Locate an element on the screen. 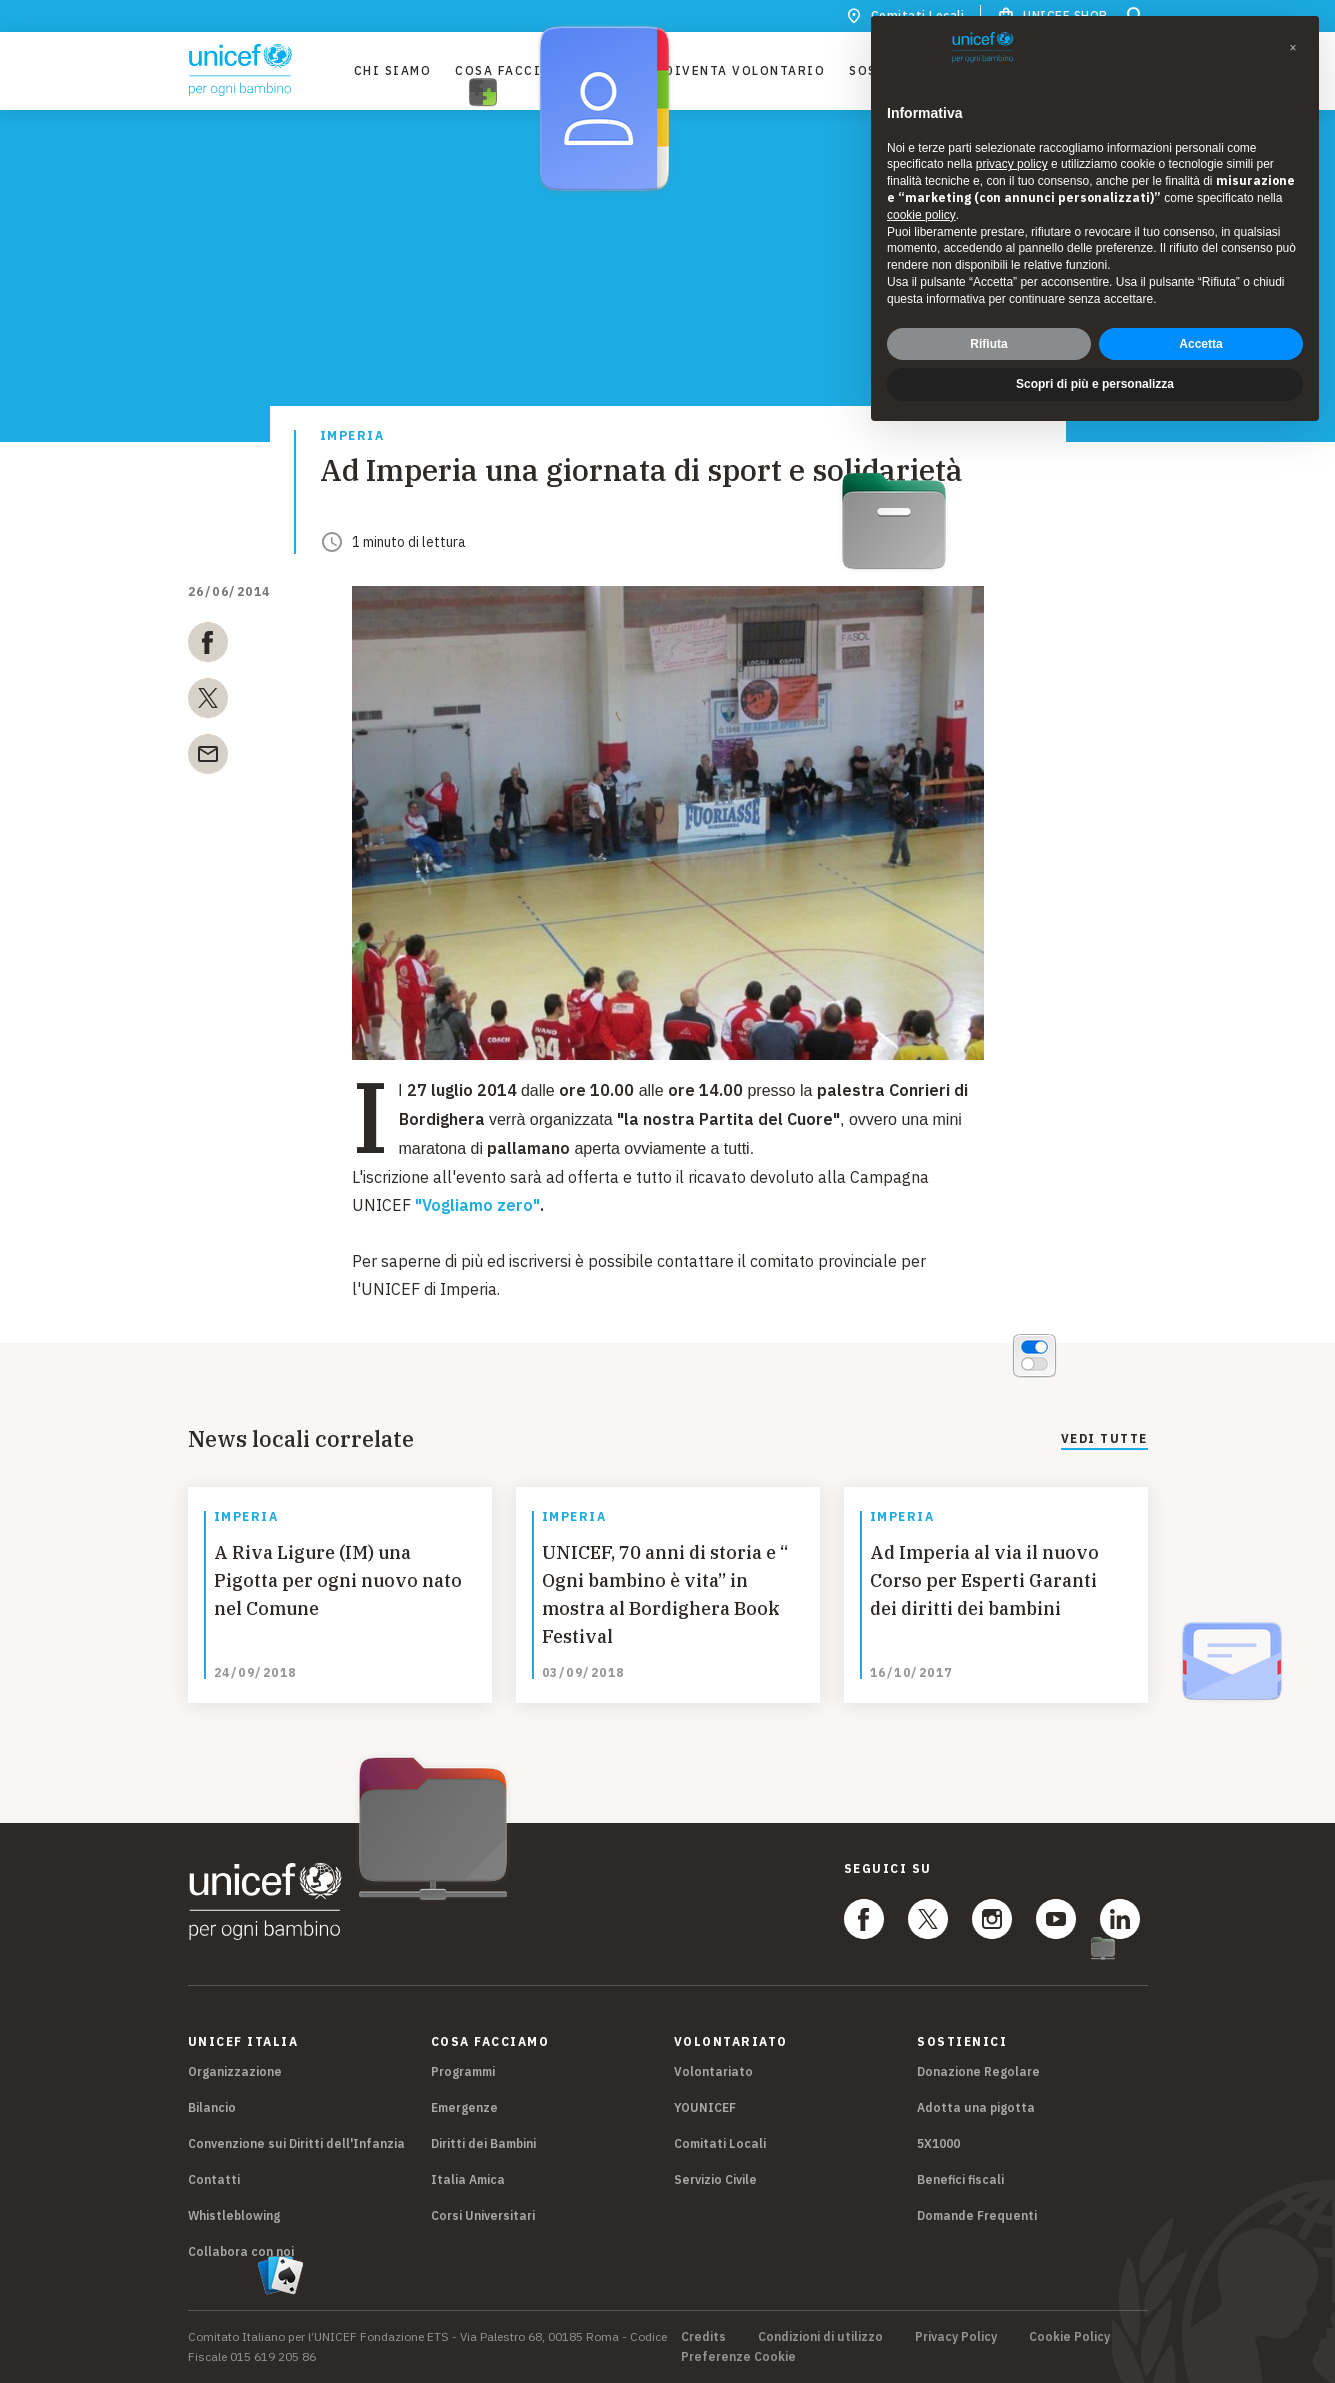 The image size is (1335, 2383). access a remote or network folder is located at coordinates (1103, 1948).